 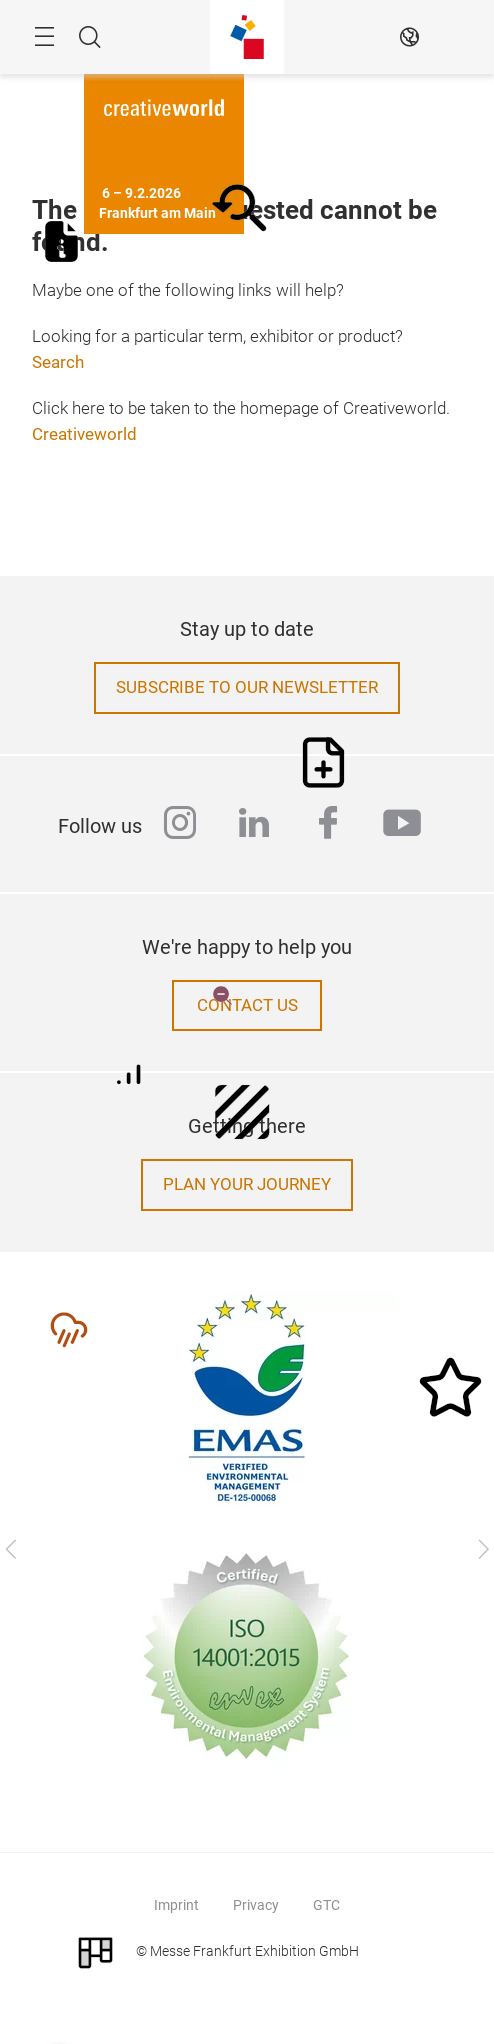 What do you see at coordinates (450, 1388) in the screenshot?
I see `add item to favorites` at bounding box center [450, 1388].